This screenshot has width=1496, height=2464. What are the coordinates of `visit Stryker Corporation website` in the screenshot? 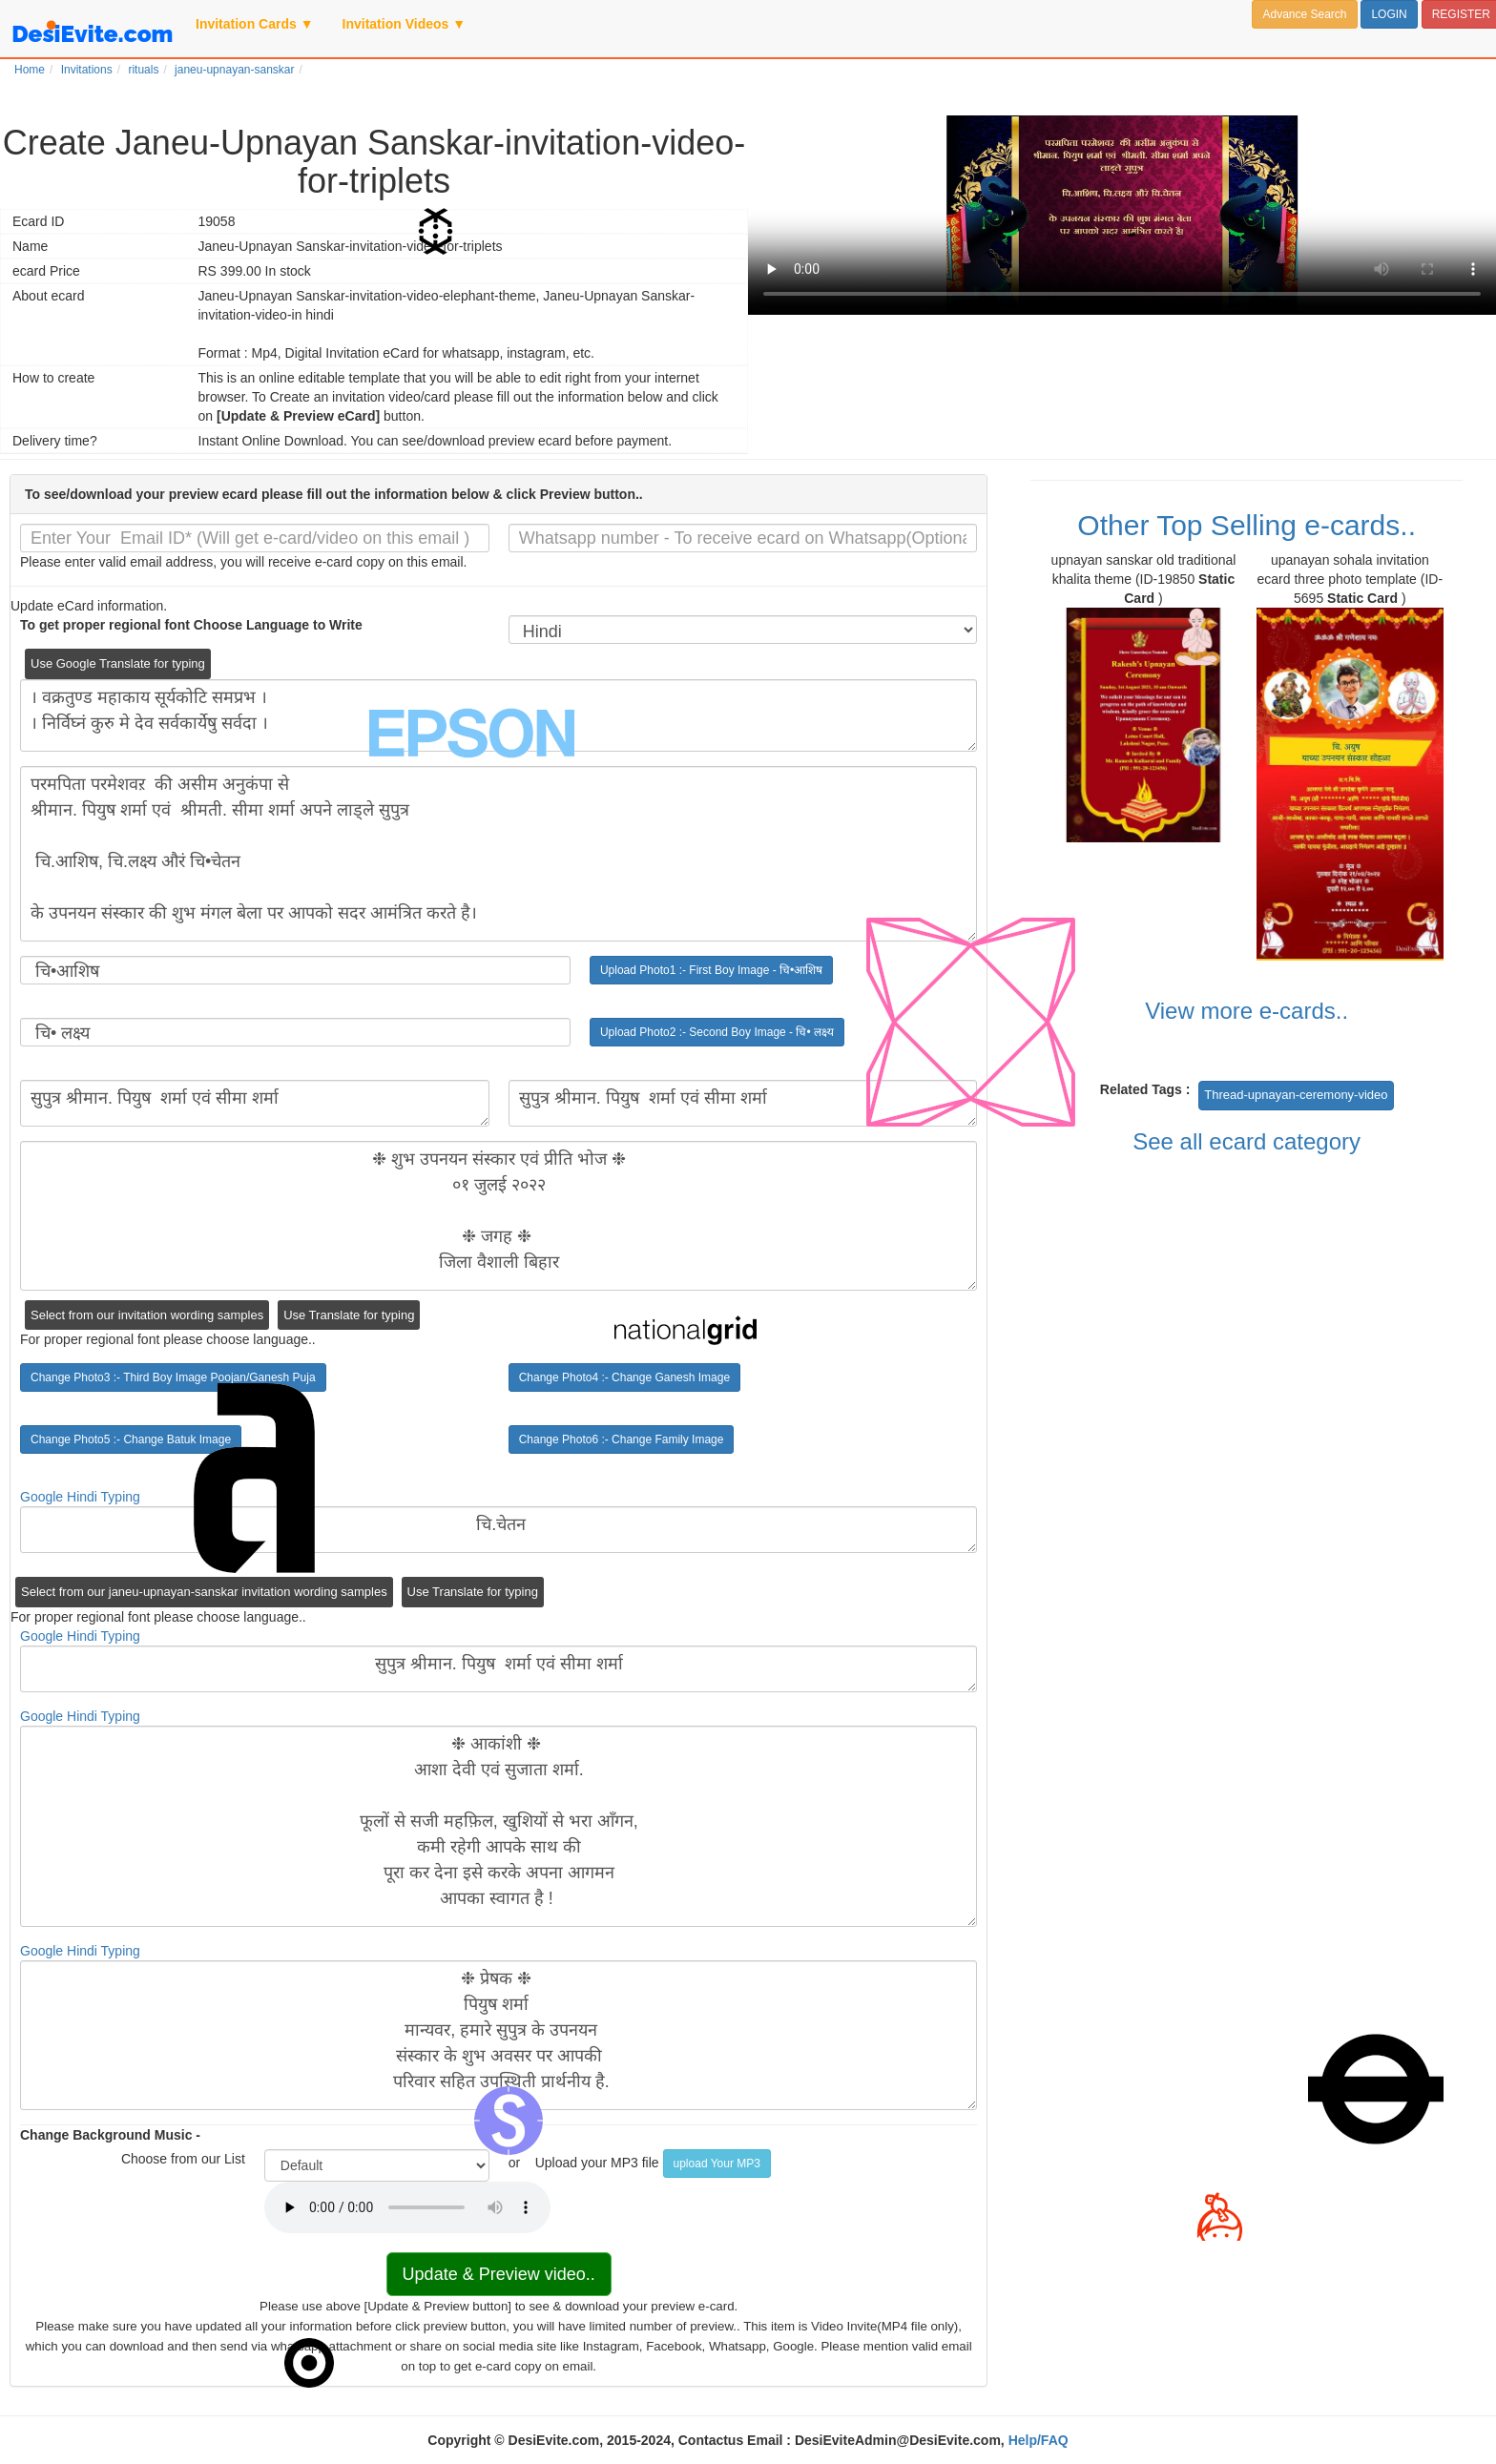 It's located at (509, 2121).